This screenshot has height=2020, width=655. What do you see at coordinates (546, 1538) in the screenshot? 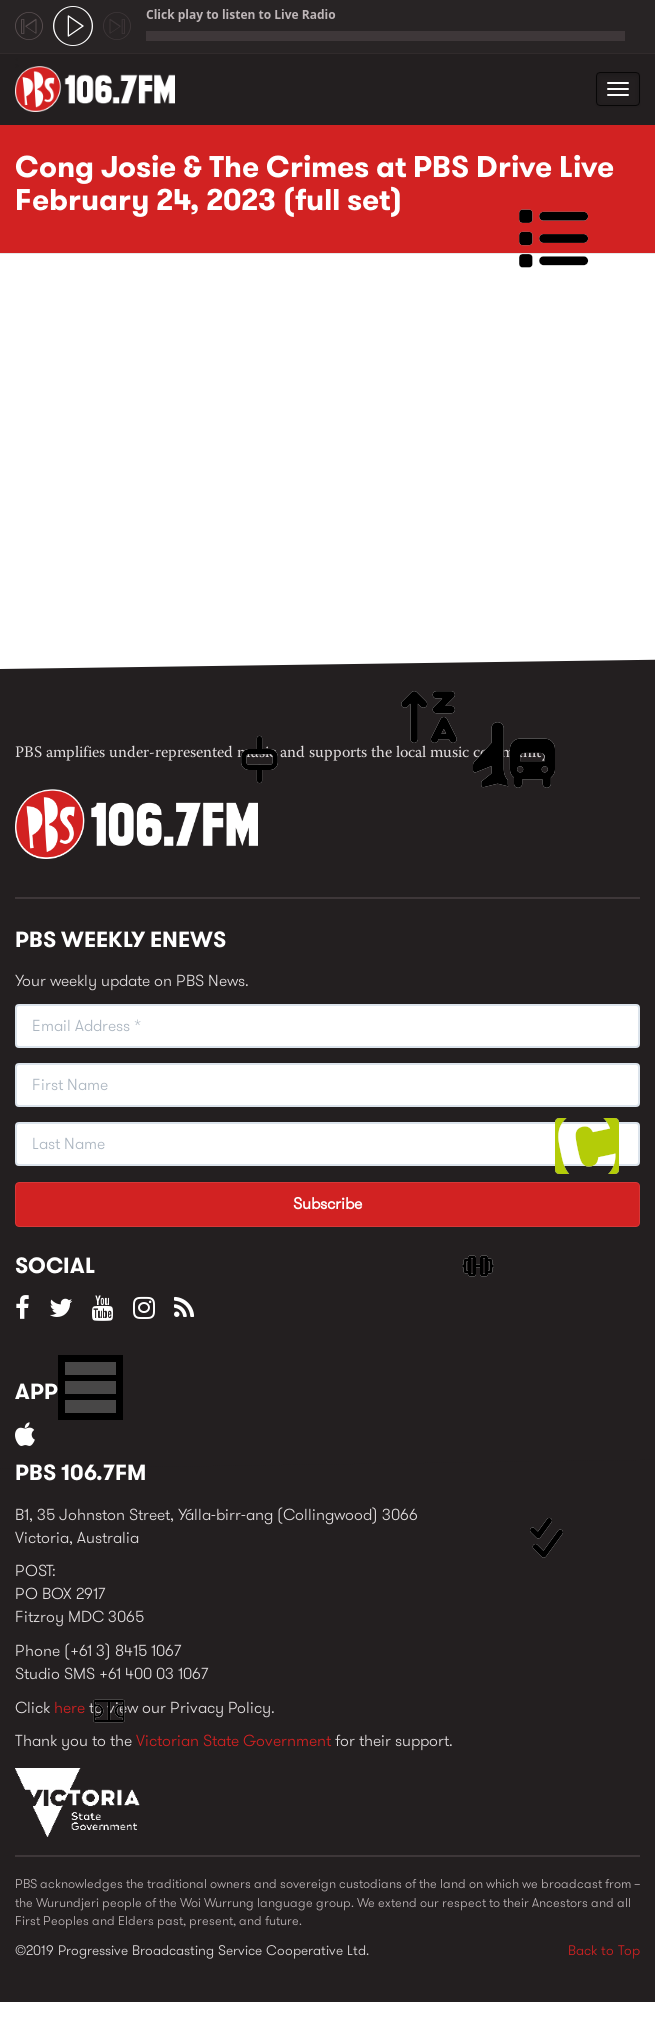
I see `indicates message has been read` at bounding box center [546, 1538].